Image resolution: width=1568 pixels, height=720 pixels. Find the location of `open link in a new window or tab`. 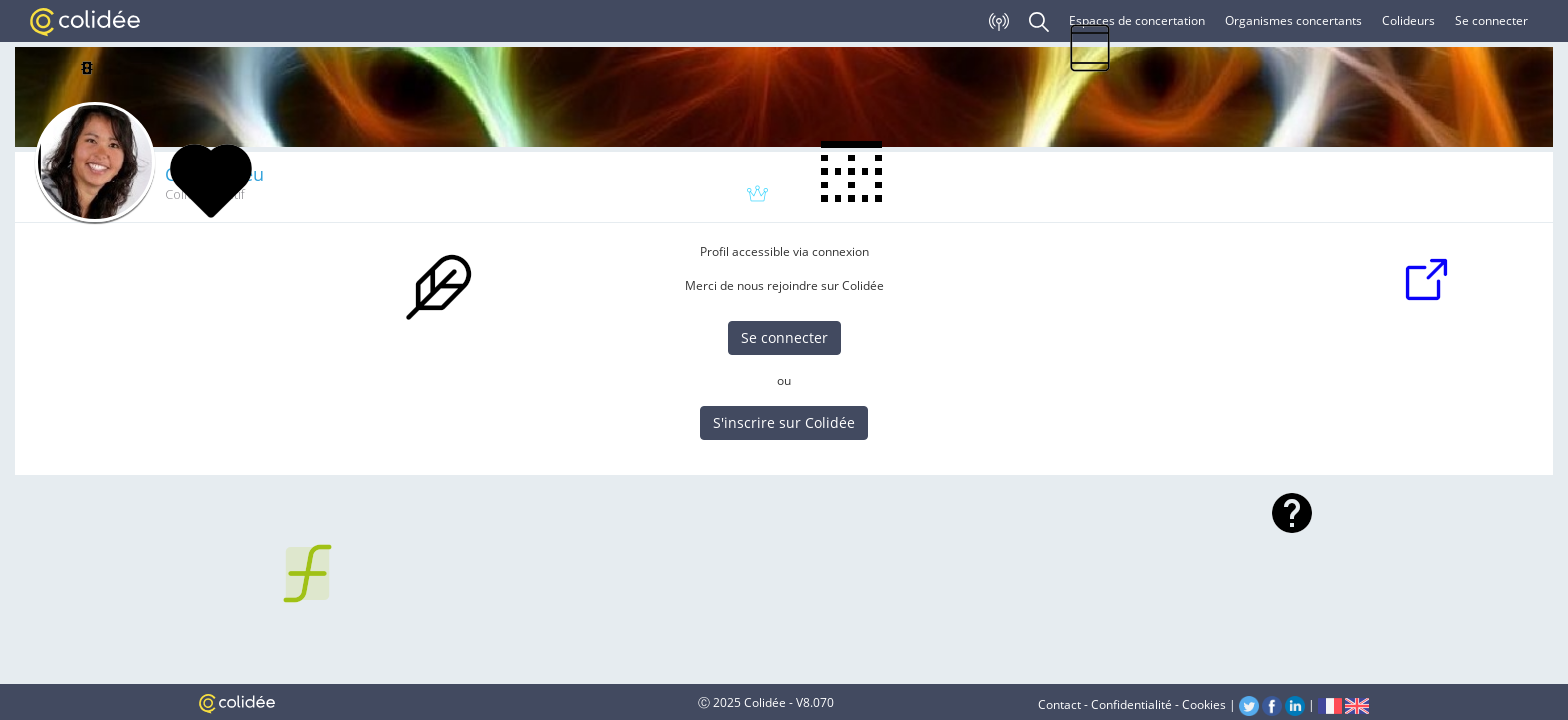

open link in a new window or tab is located at coordinates (1426, 279).